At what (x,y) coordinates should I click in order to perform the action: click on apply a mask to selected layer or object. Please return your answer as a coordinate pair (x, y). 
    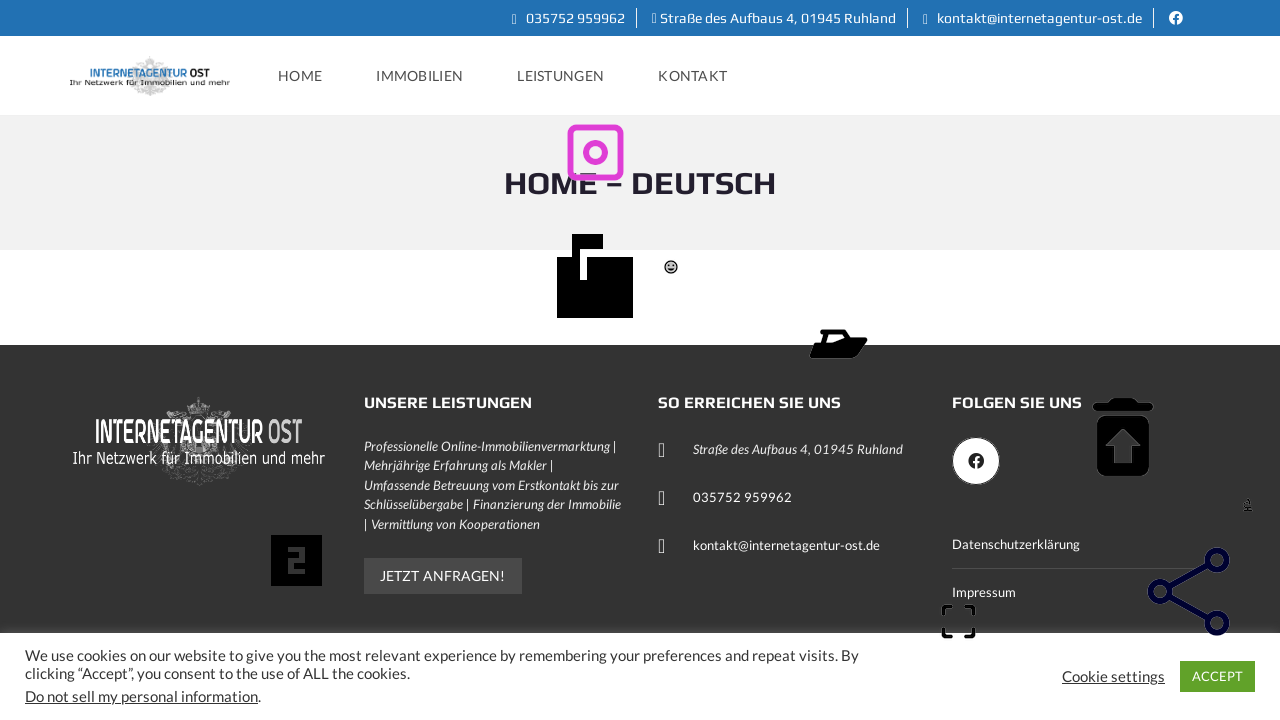
    Looking at the image, I should click on (595, 152).